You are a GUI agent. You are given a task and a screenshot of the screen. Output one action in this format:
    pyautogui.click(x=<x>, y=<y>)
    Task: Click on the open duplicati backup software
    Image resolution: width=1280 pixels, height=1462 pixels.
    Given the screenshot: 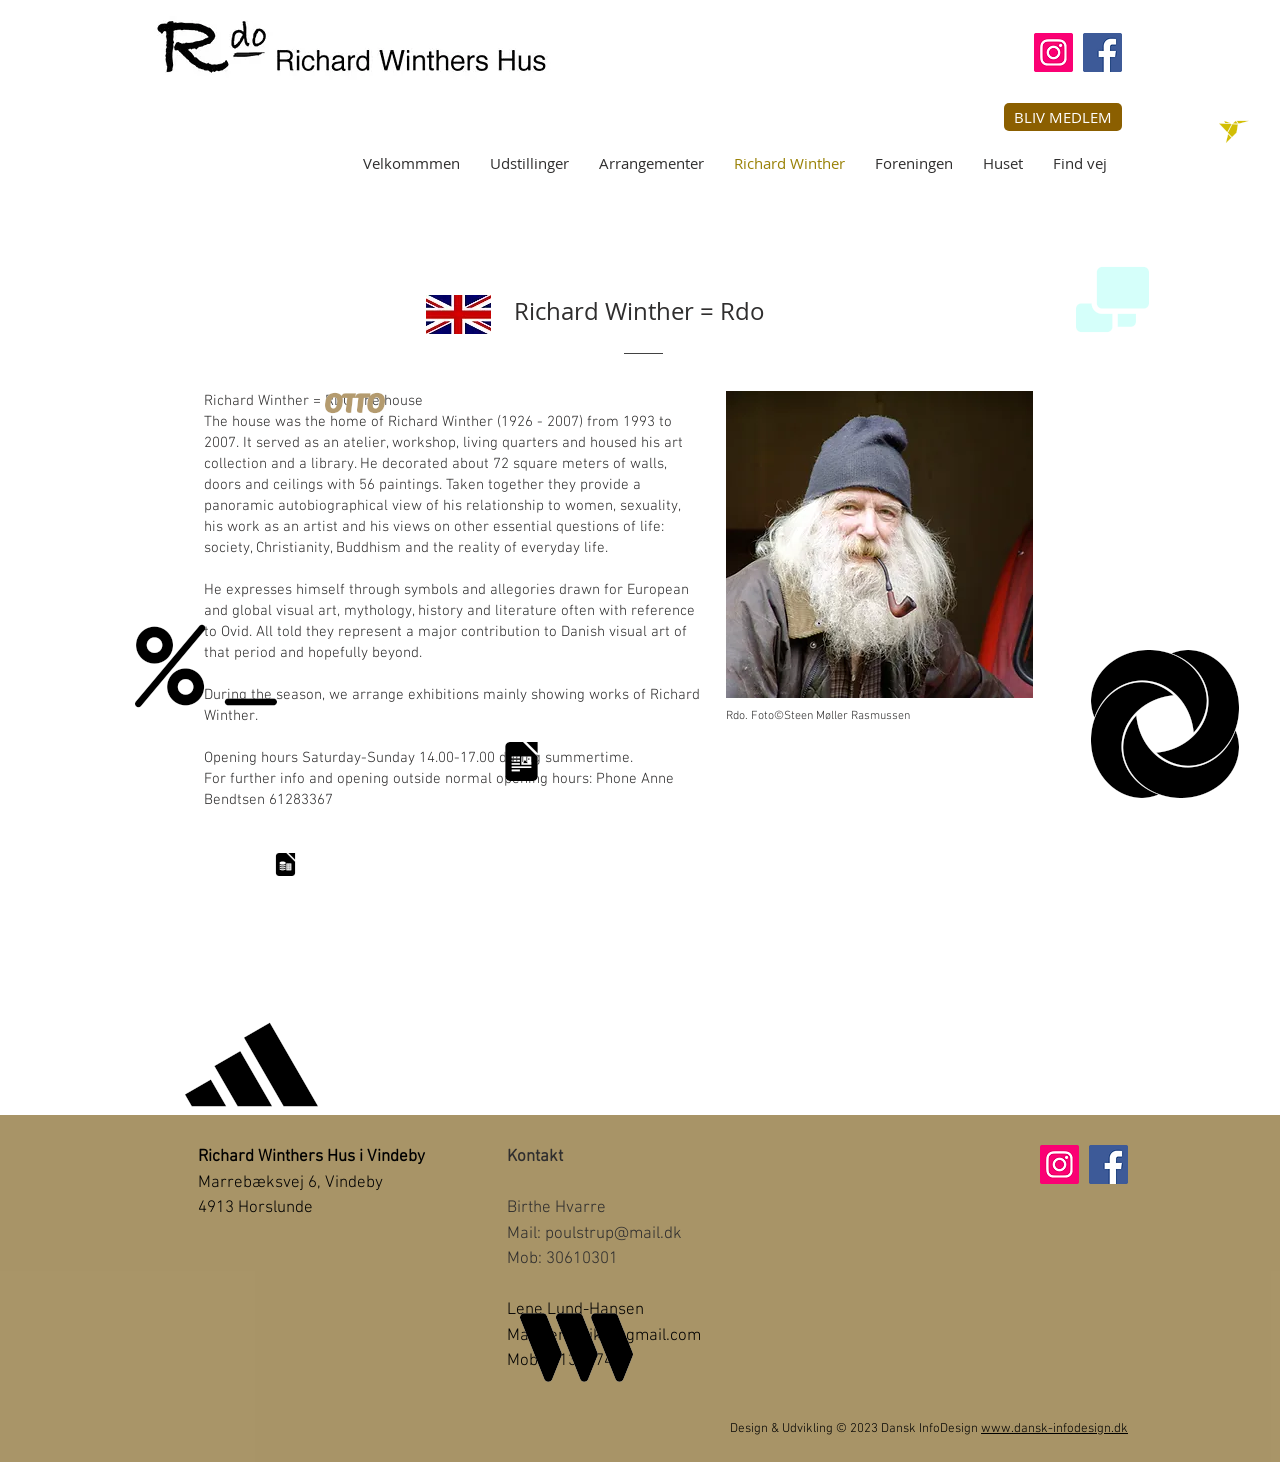 What is the action you would take?
    pyautogui.click(x=1112, y=299)
    